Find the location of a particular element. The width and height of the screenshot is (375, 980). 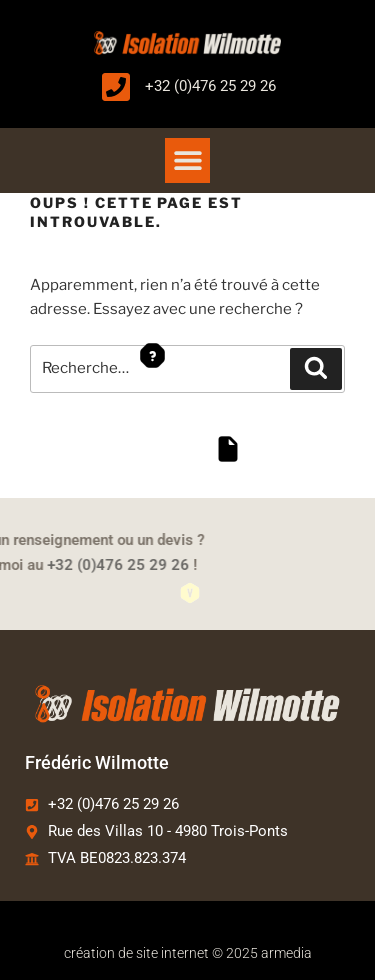

access help or support options is located at coordinates (152, 355).